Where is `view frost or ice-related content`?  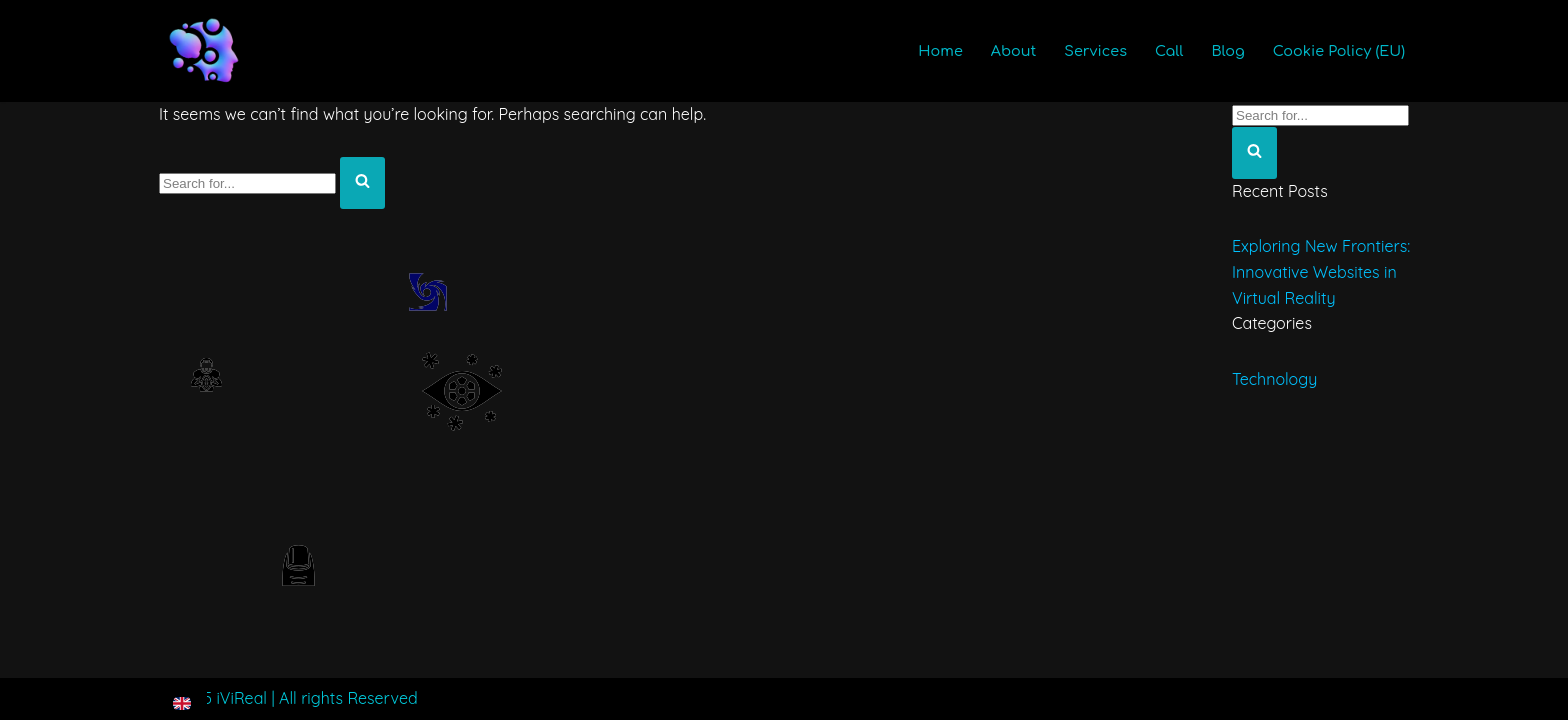
view frost or ice-related content is located at coordinates (462, 391).